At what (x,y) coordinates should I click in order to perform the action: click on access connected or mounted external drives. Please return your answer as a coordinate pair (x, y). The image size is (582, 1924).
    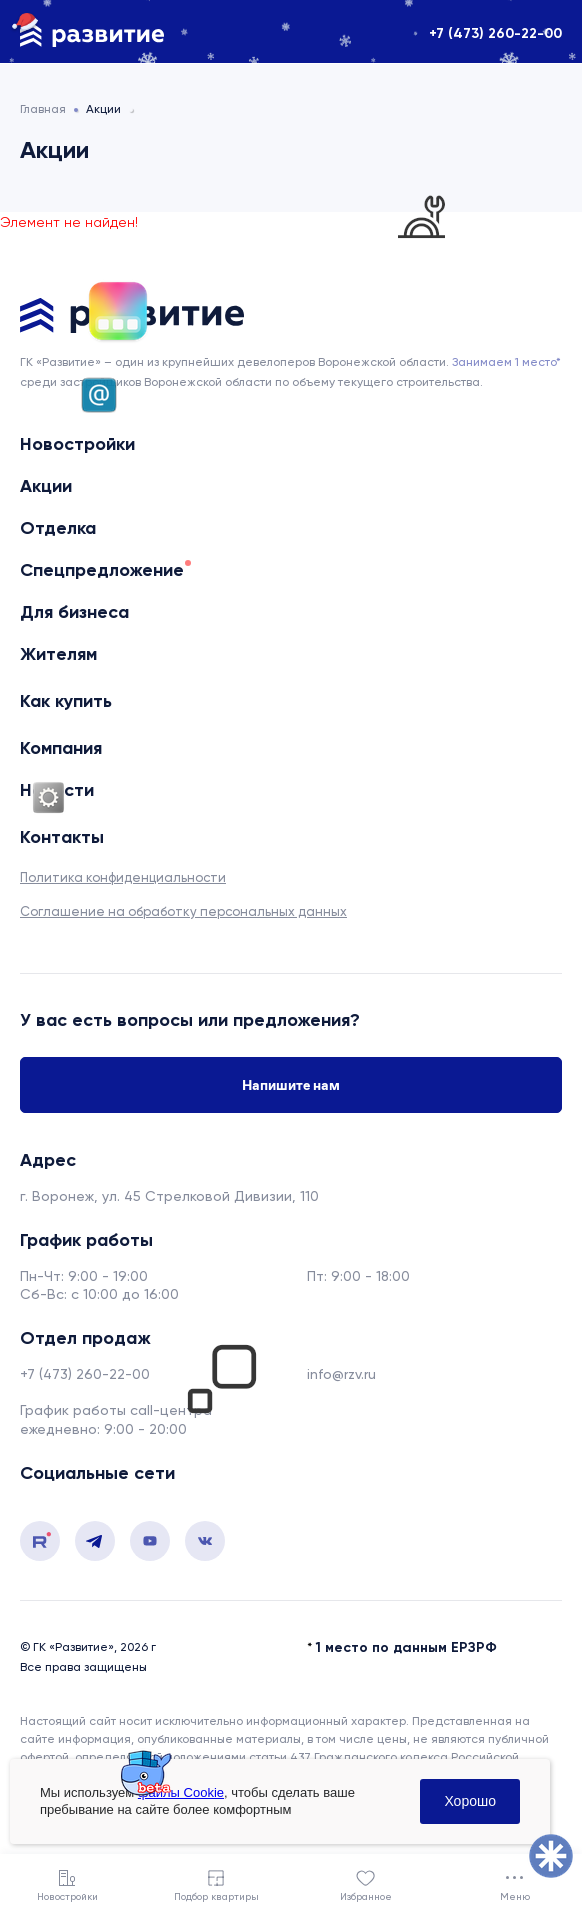
    Looking at the image, I should click on (222, 1379).